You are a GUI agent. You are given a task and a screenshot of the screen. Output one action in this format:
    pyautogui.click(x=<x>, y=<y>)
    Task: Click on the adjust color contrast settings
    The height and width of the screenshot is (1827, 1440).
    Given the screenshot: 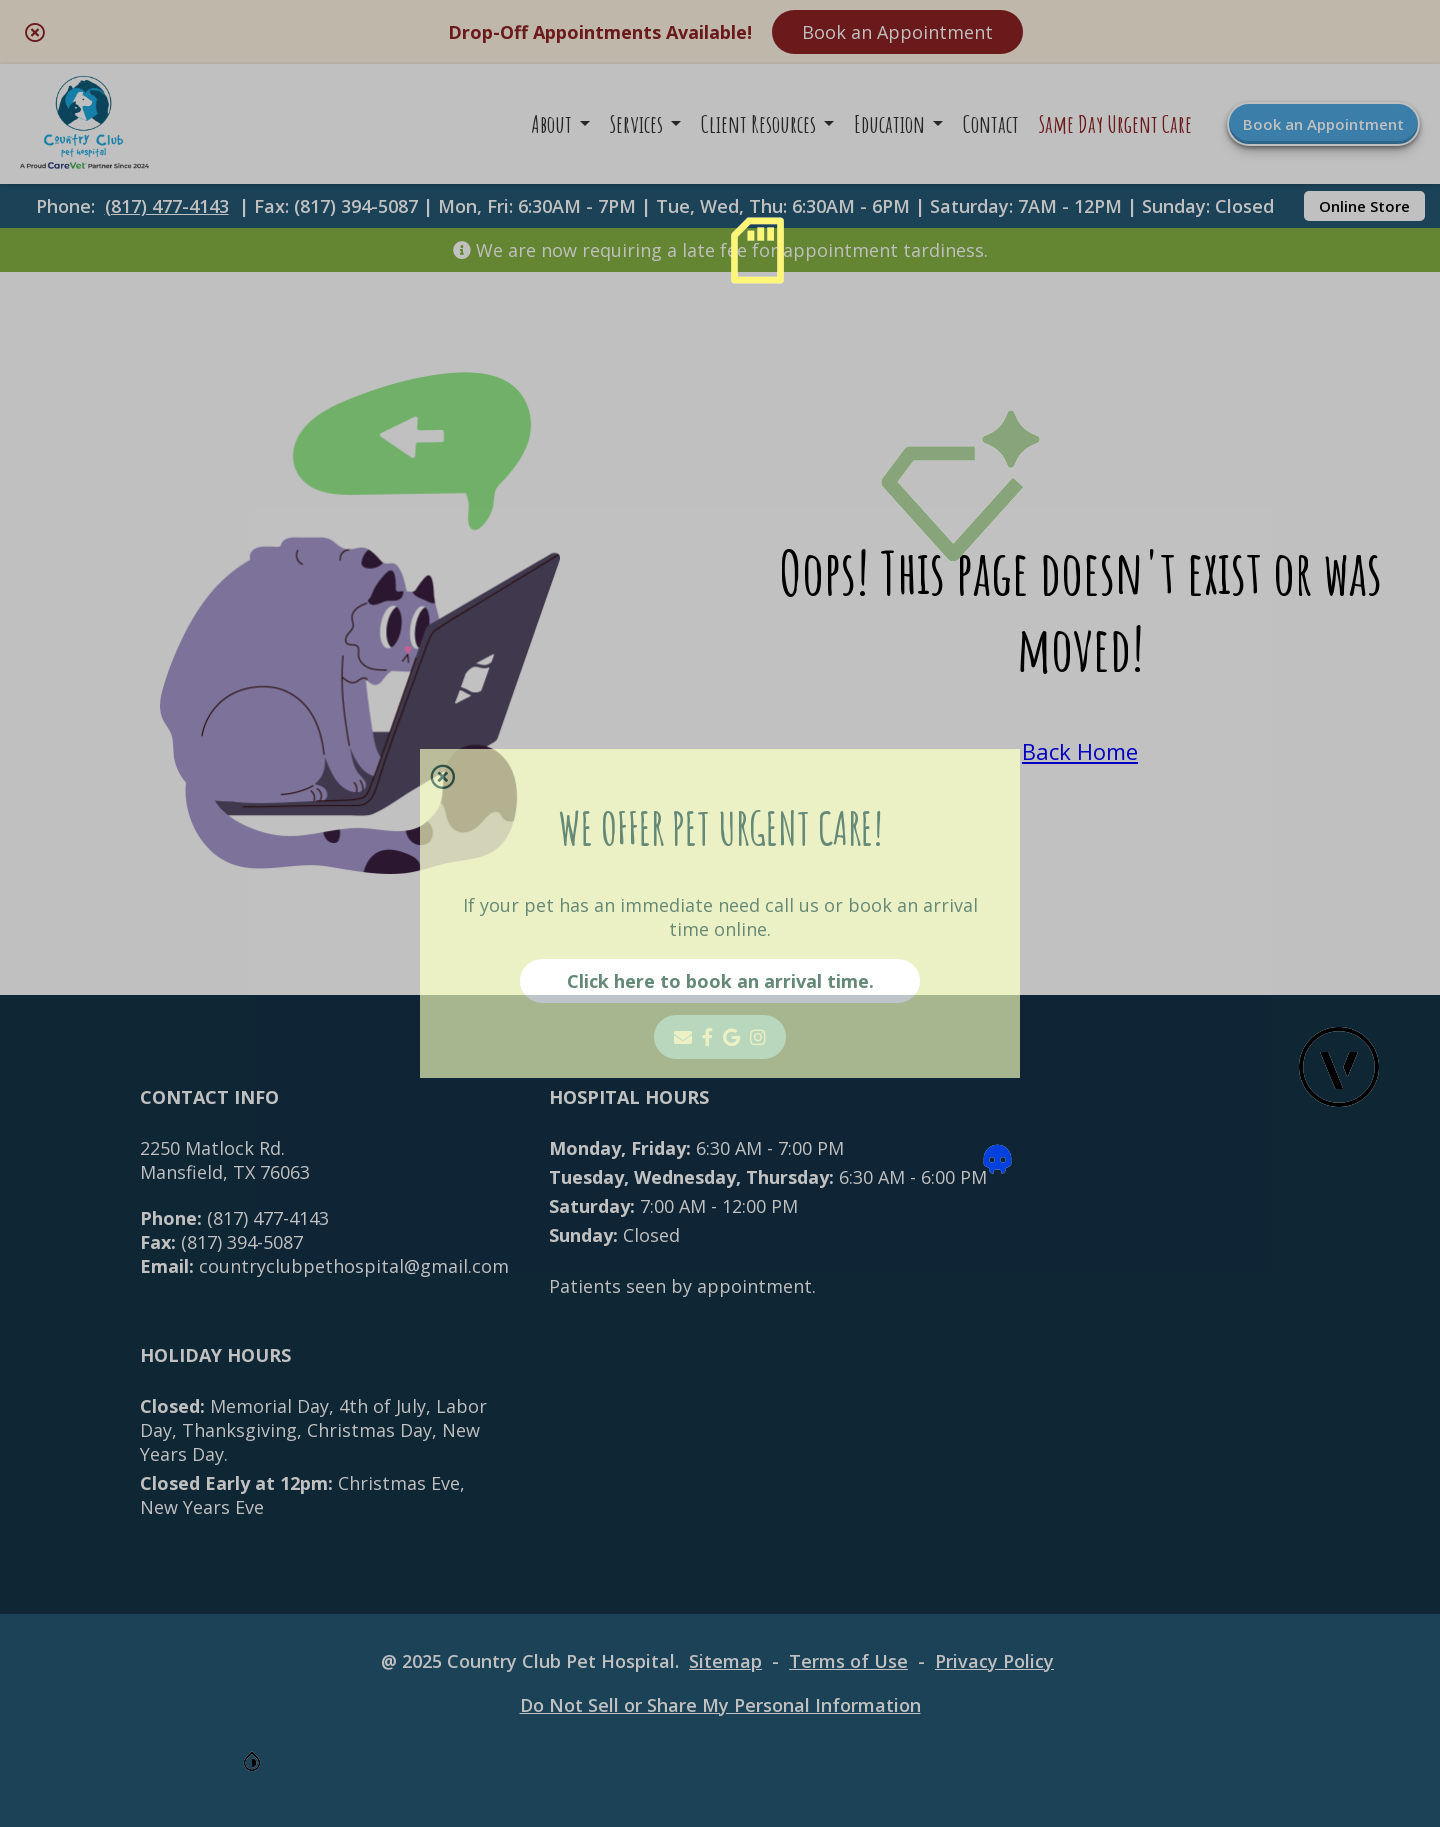 What is the action you would take?
    pyautogui.click(x=252, y=1762)
    